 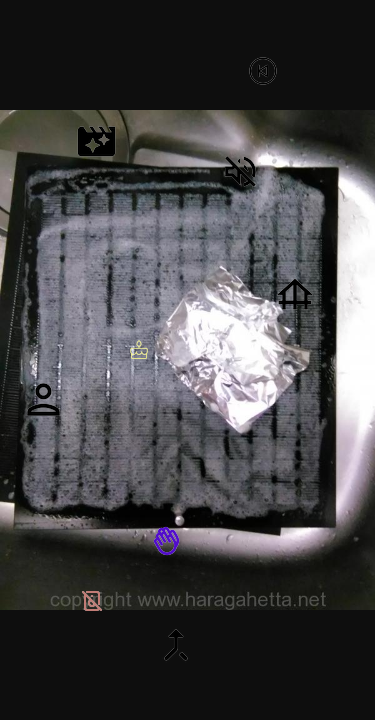 I want to click on merge branches or items together, so click(x=176, y=645).